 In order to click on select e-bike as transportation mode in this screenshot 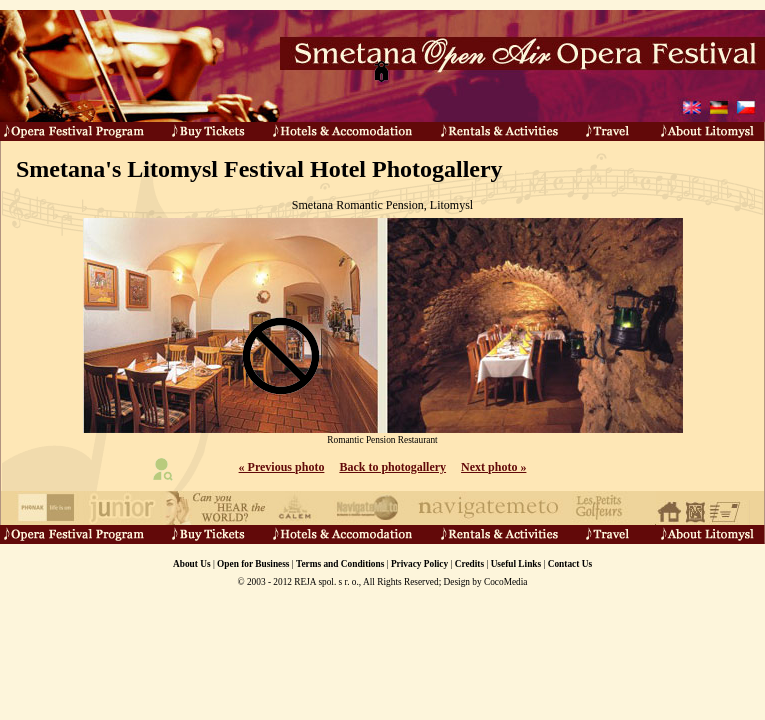, I will do `click(381, 71)`.